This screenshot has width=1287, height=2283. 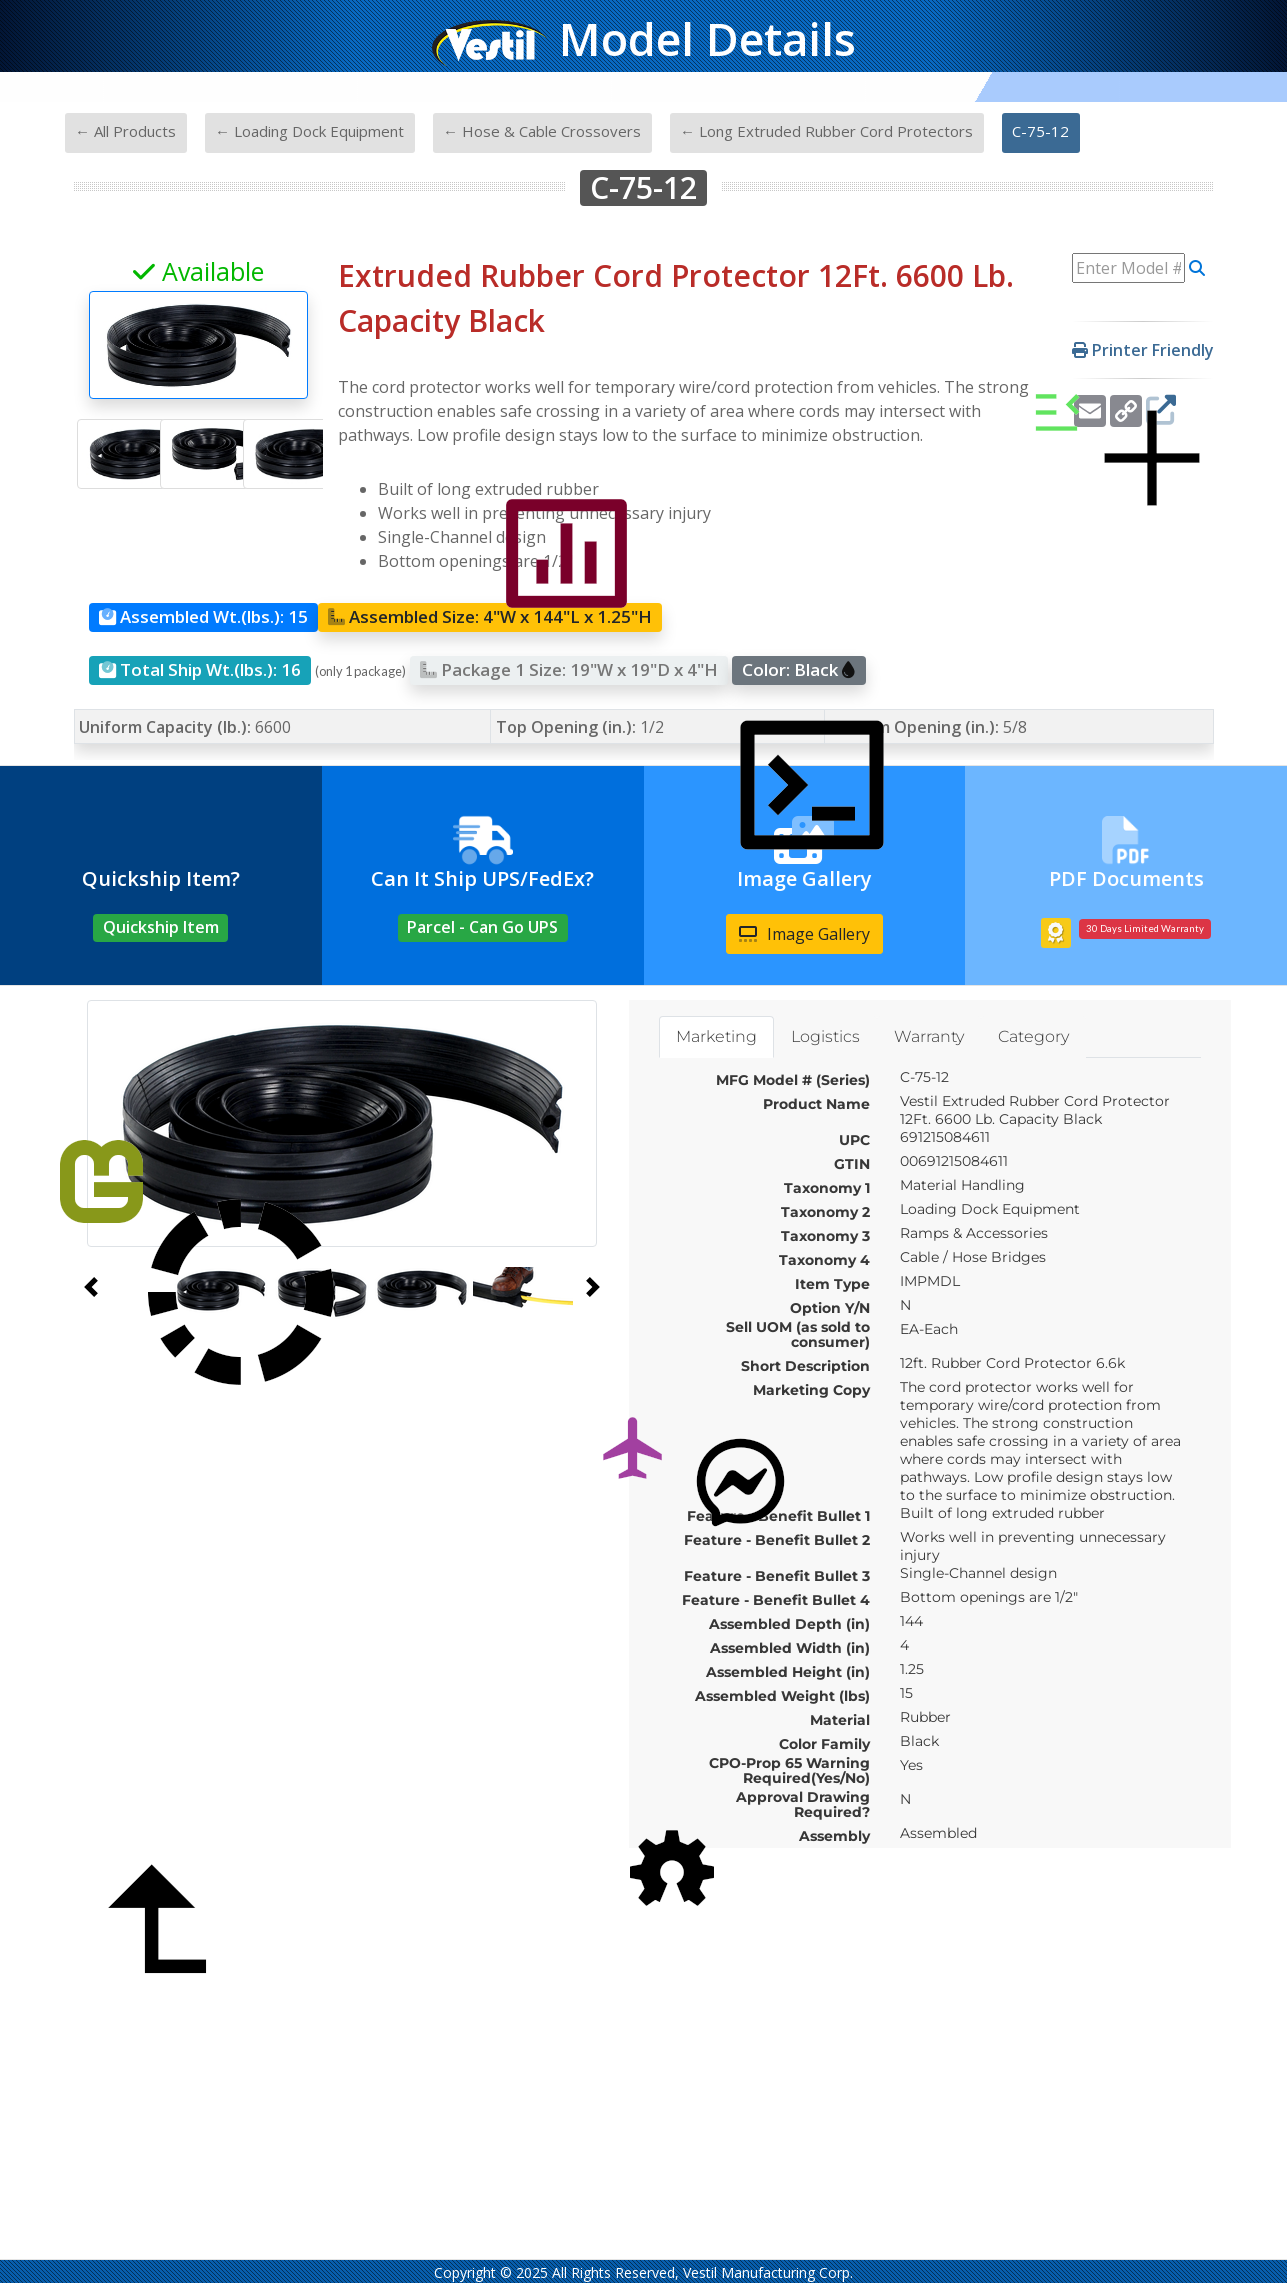 I want to click on add a new item, so click(x=1152, y=458).